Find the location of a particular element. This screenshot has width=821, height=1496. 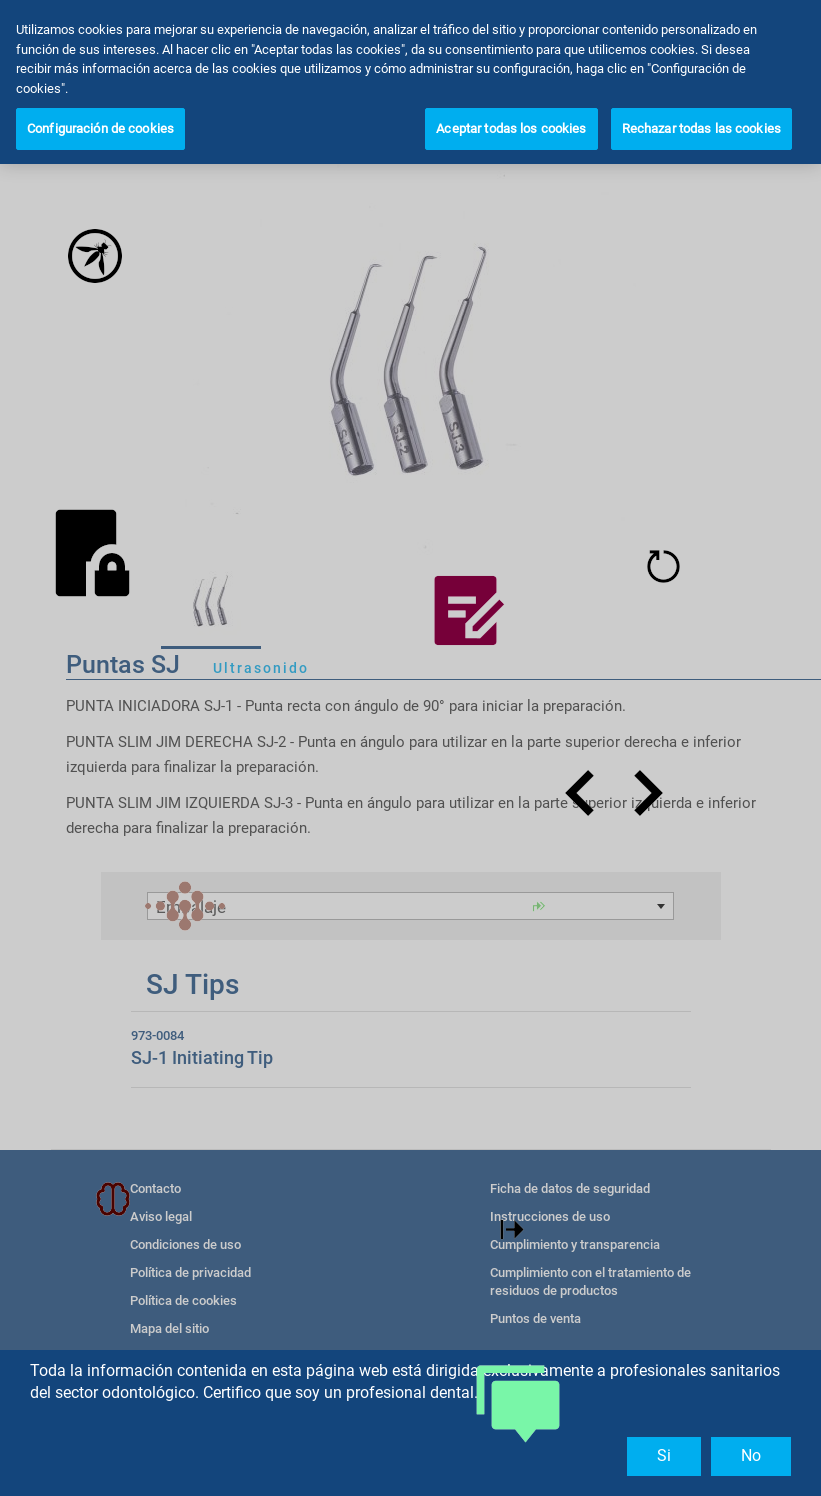

indicates phone is locked or secured is located at coordinates (86, 553).